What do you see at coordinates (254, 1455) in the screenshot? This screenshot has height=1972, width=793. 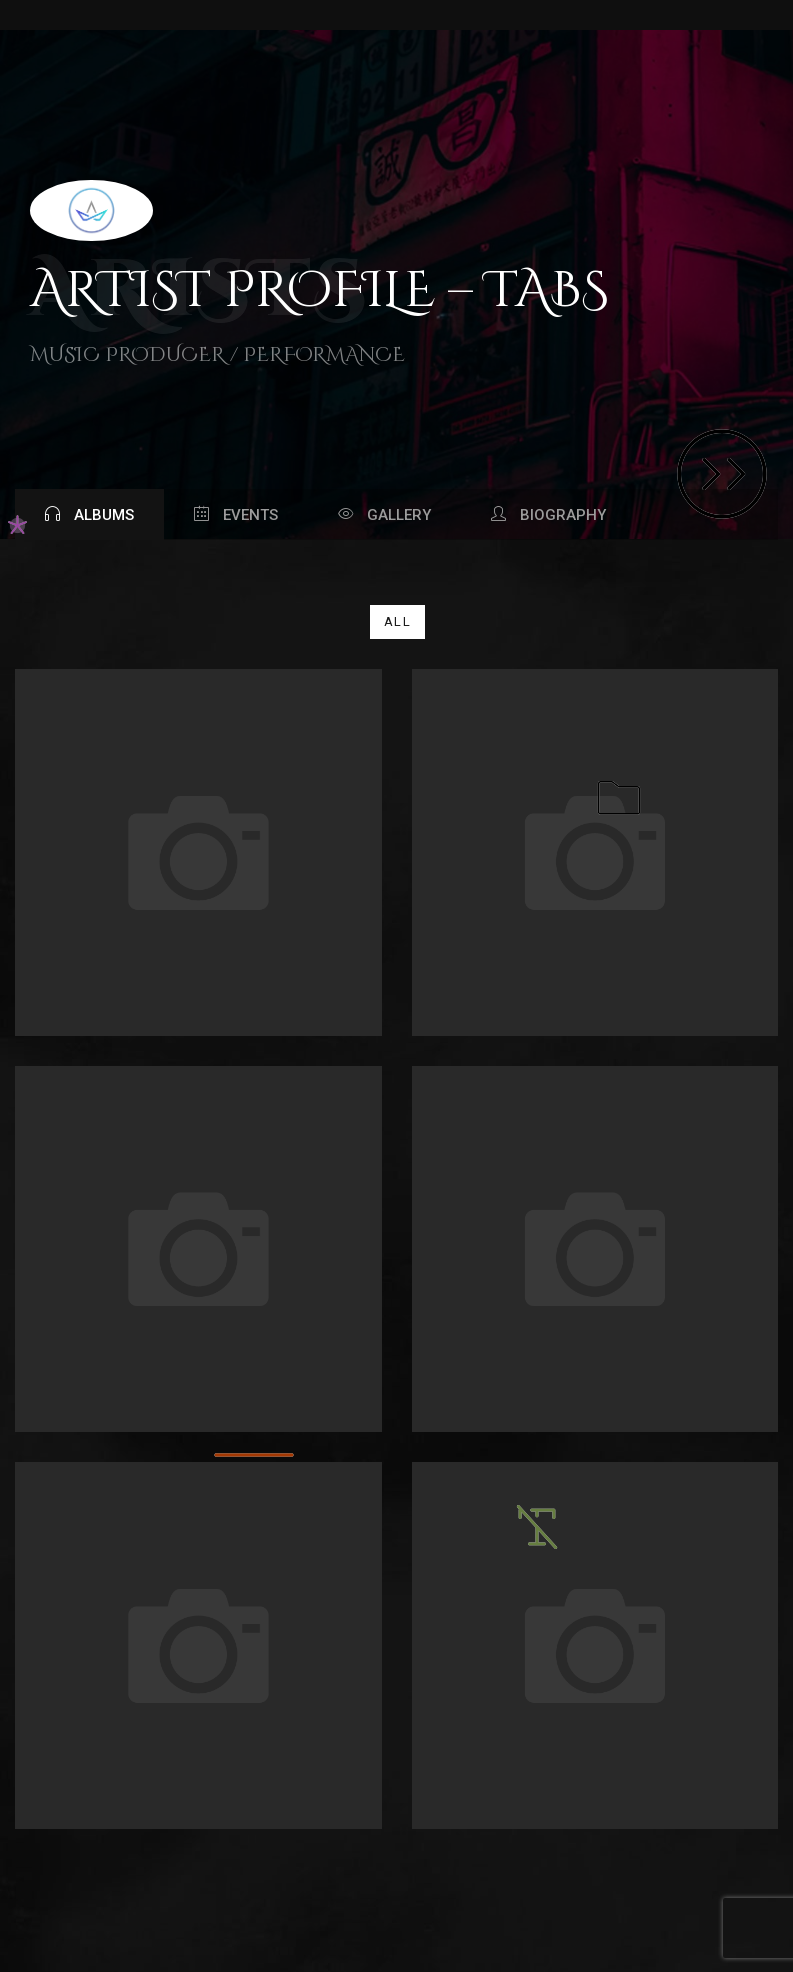 I see `decrease quantity or value` at bounding box center [254, 1455].